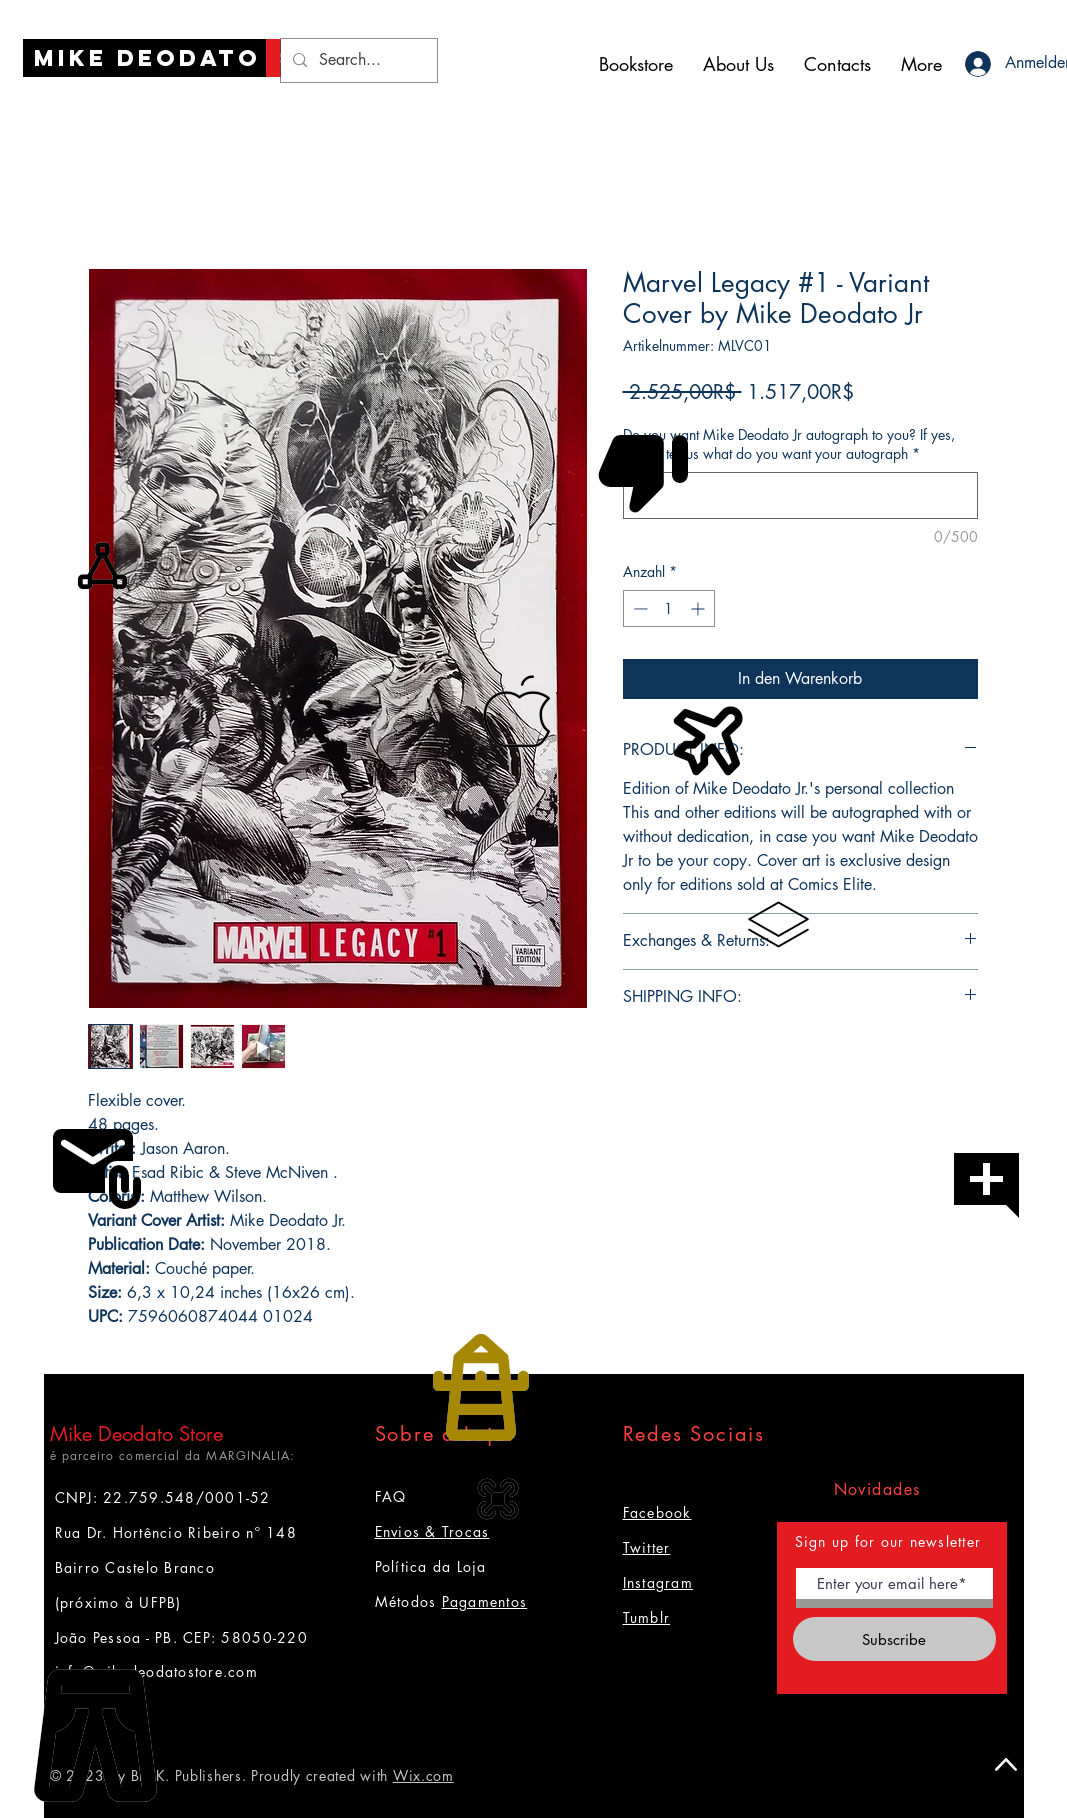 The width and height of the screenshot is (1067, 1818). What do you see at coordinates (481, 1391) in the screenshot?
I see `access website accessibility or guidance features` at bounding box center [481, 1391].